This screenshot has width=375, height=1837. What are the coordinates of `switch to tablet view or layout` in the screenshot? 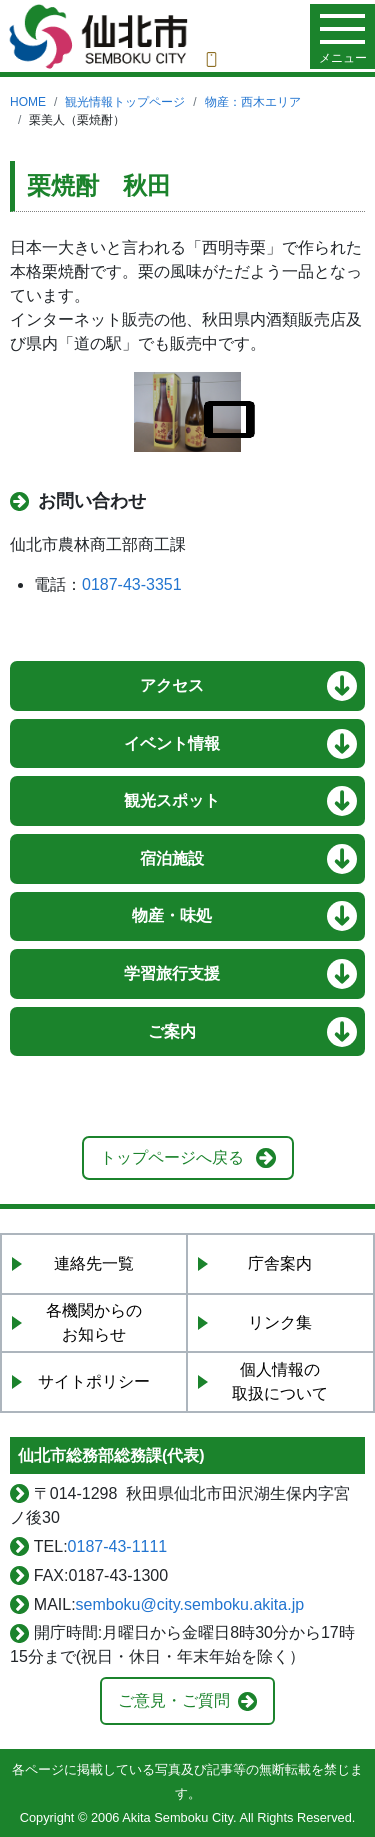 It's located at (229, 419).